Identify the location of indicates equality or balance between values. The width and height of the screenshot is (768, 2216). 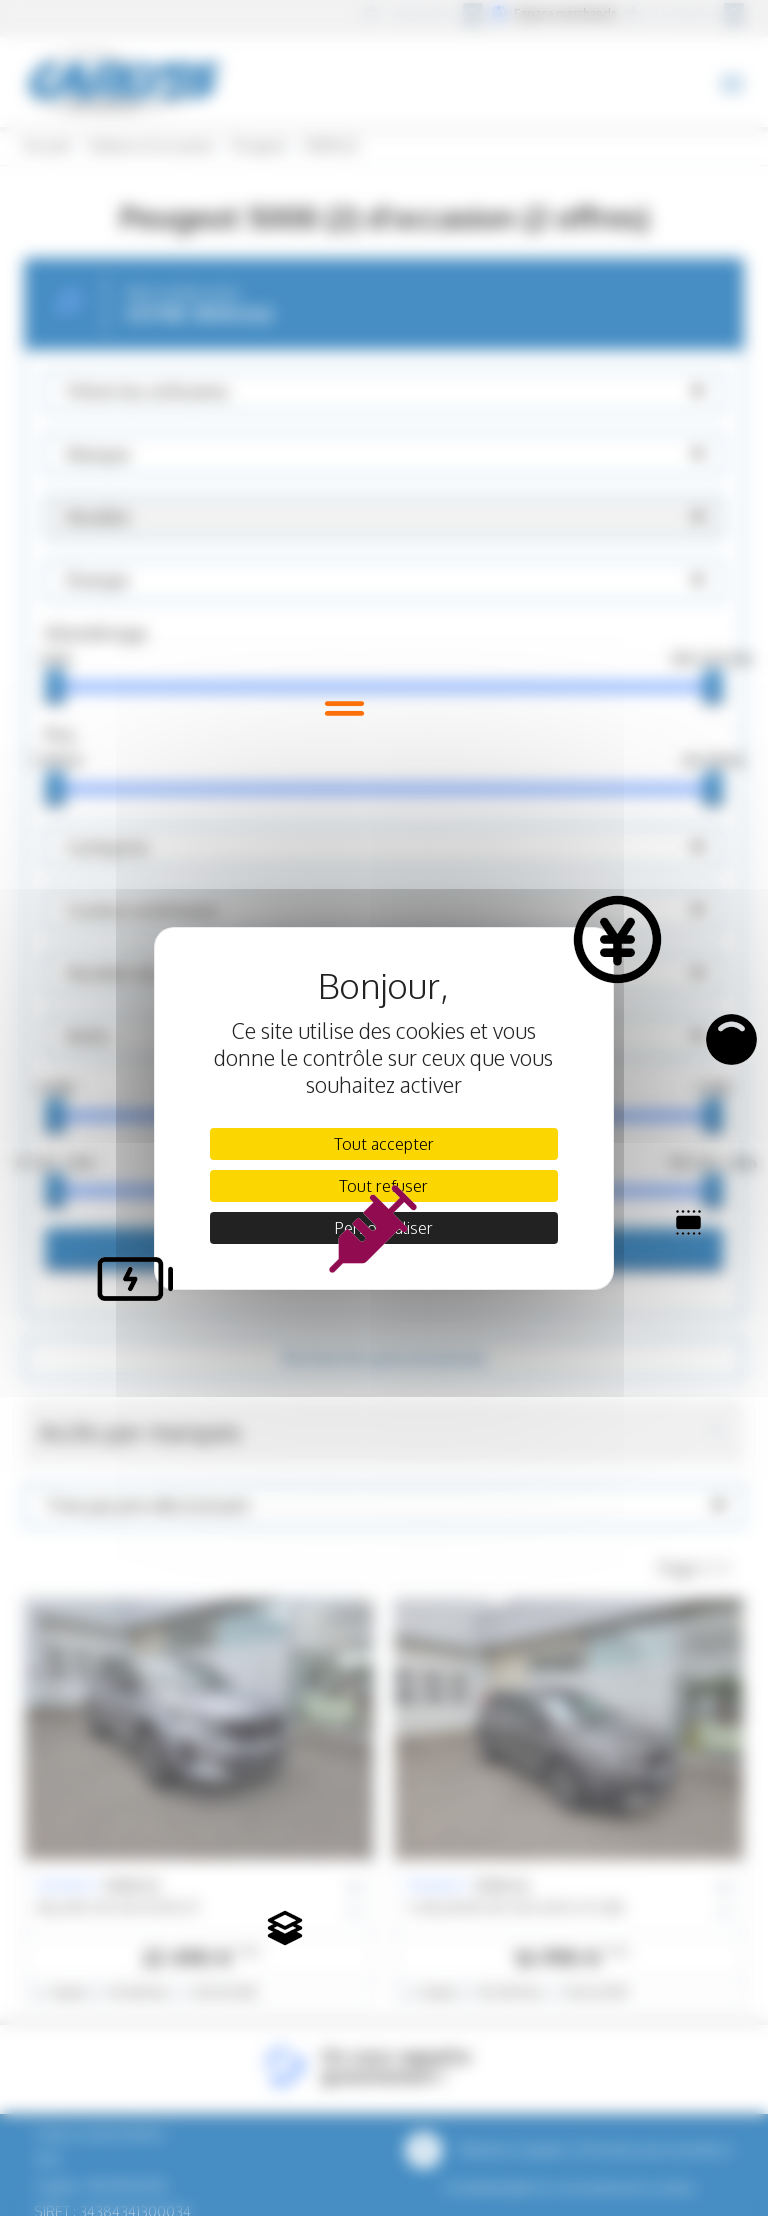
(344, 708).